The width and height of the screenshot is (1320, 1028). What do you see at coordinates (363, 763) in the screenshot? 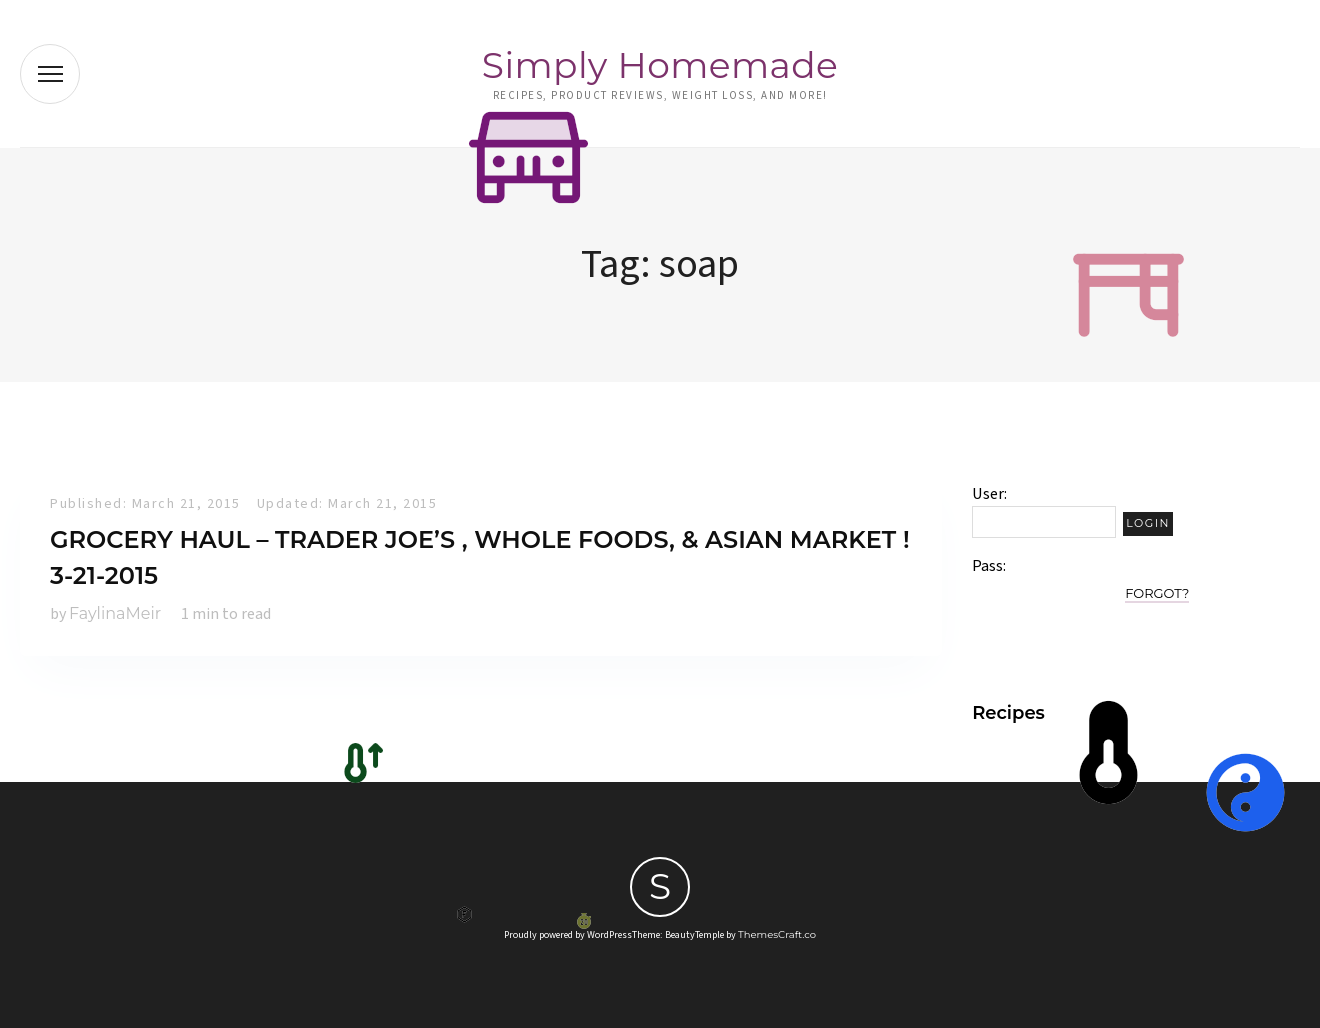
I see `increase temperature setting` at bounding box center [363, 763].